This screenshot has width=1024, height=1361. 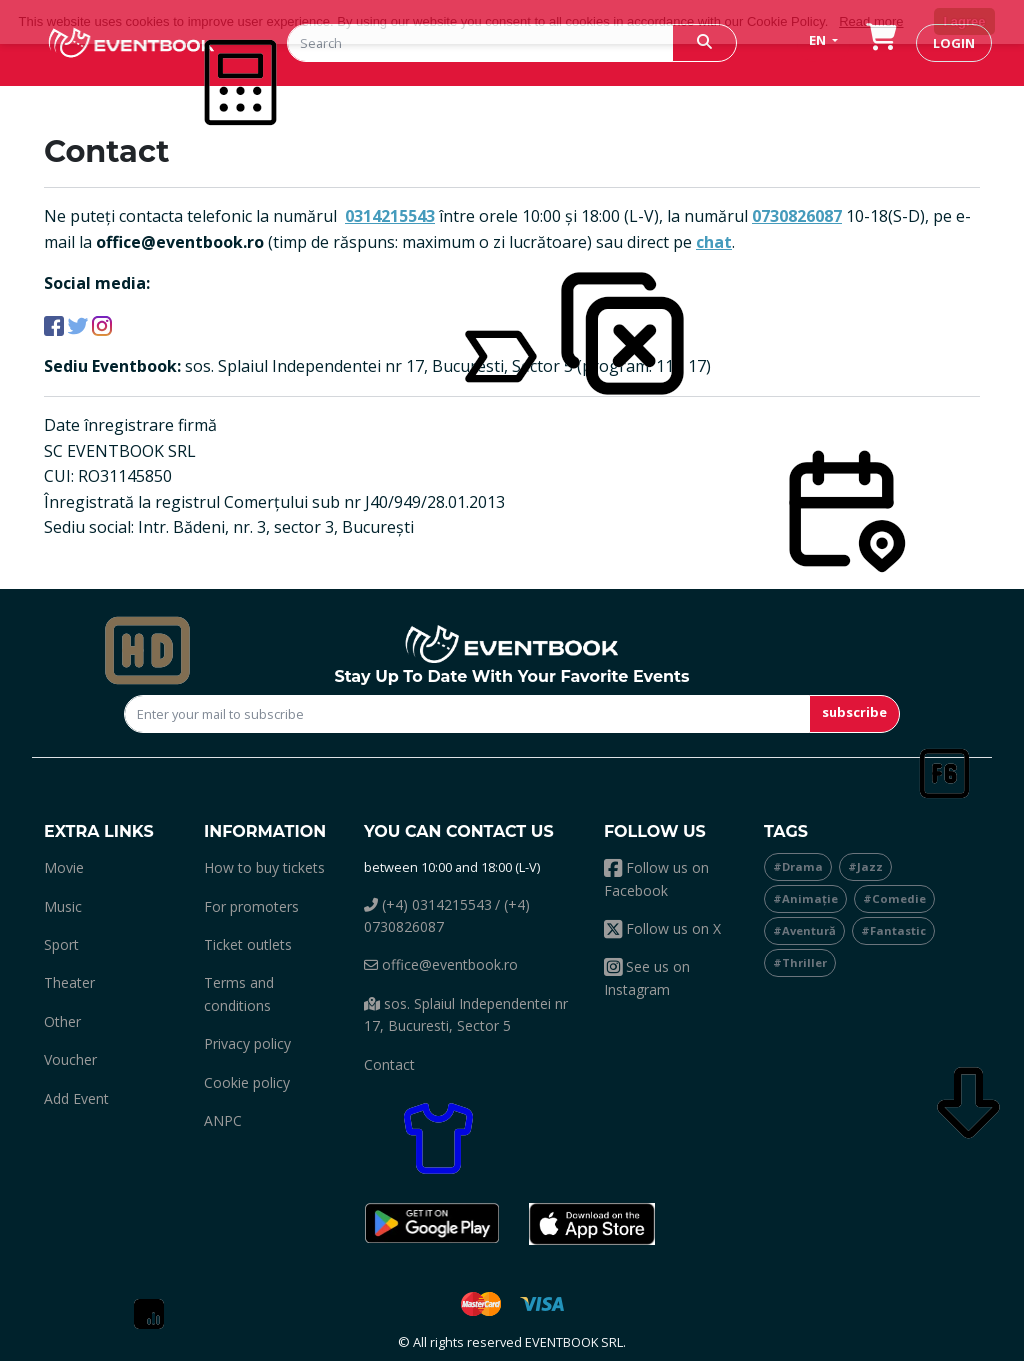 I want to click on open calculator app, so click(x=240, y=82).